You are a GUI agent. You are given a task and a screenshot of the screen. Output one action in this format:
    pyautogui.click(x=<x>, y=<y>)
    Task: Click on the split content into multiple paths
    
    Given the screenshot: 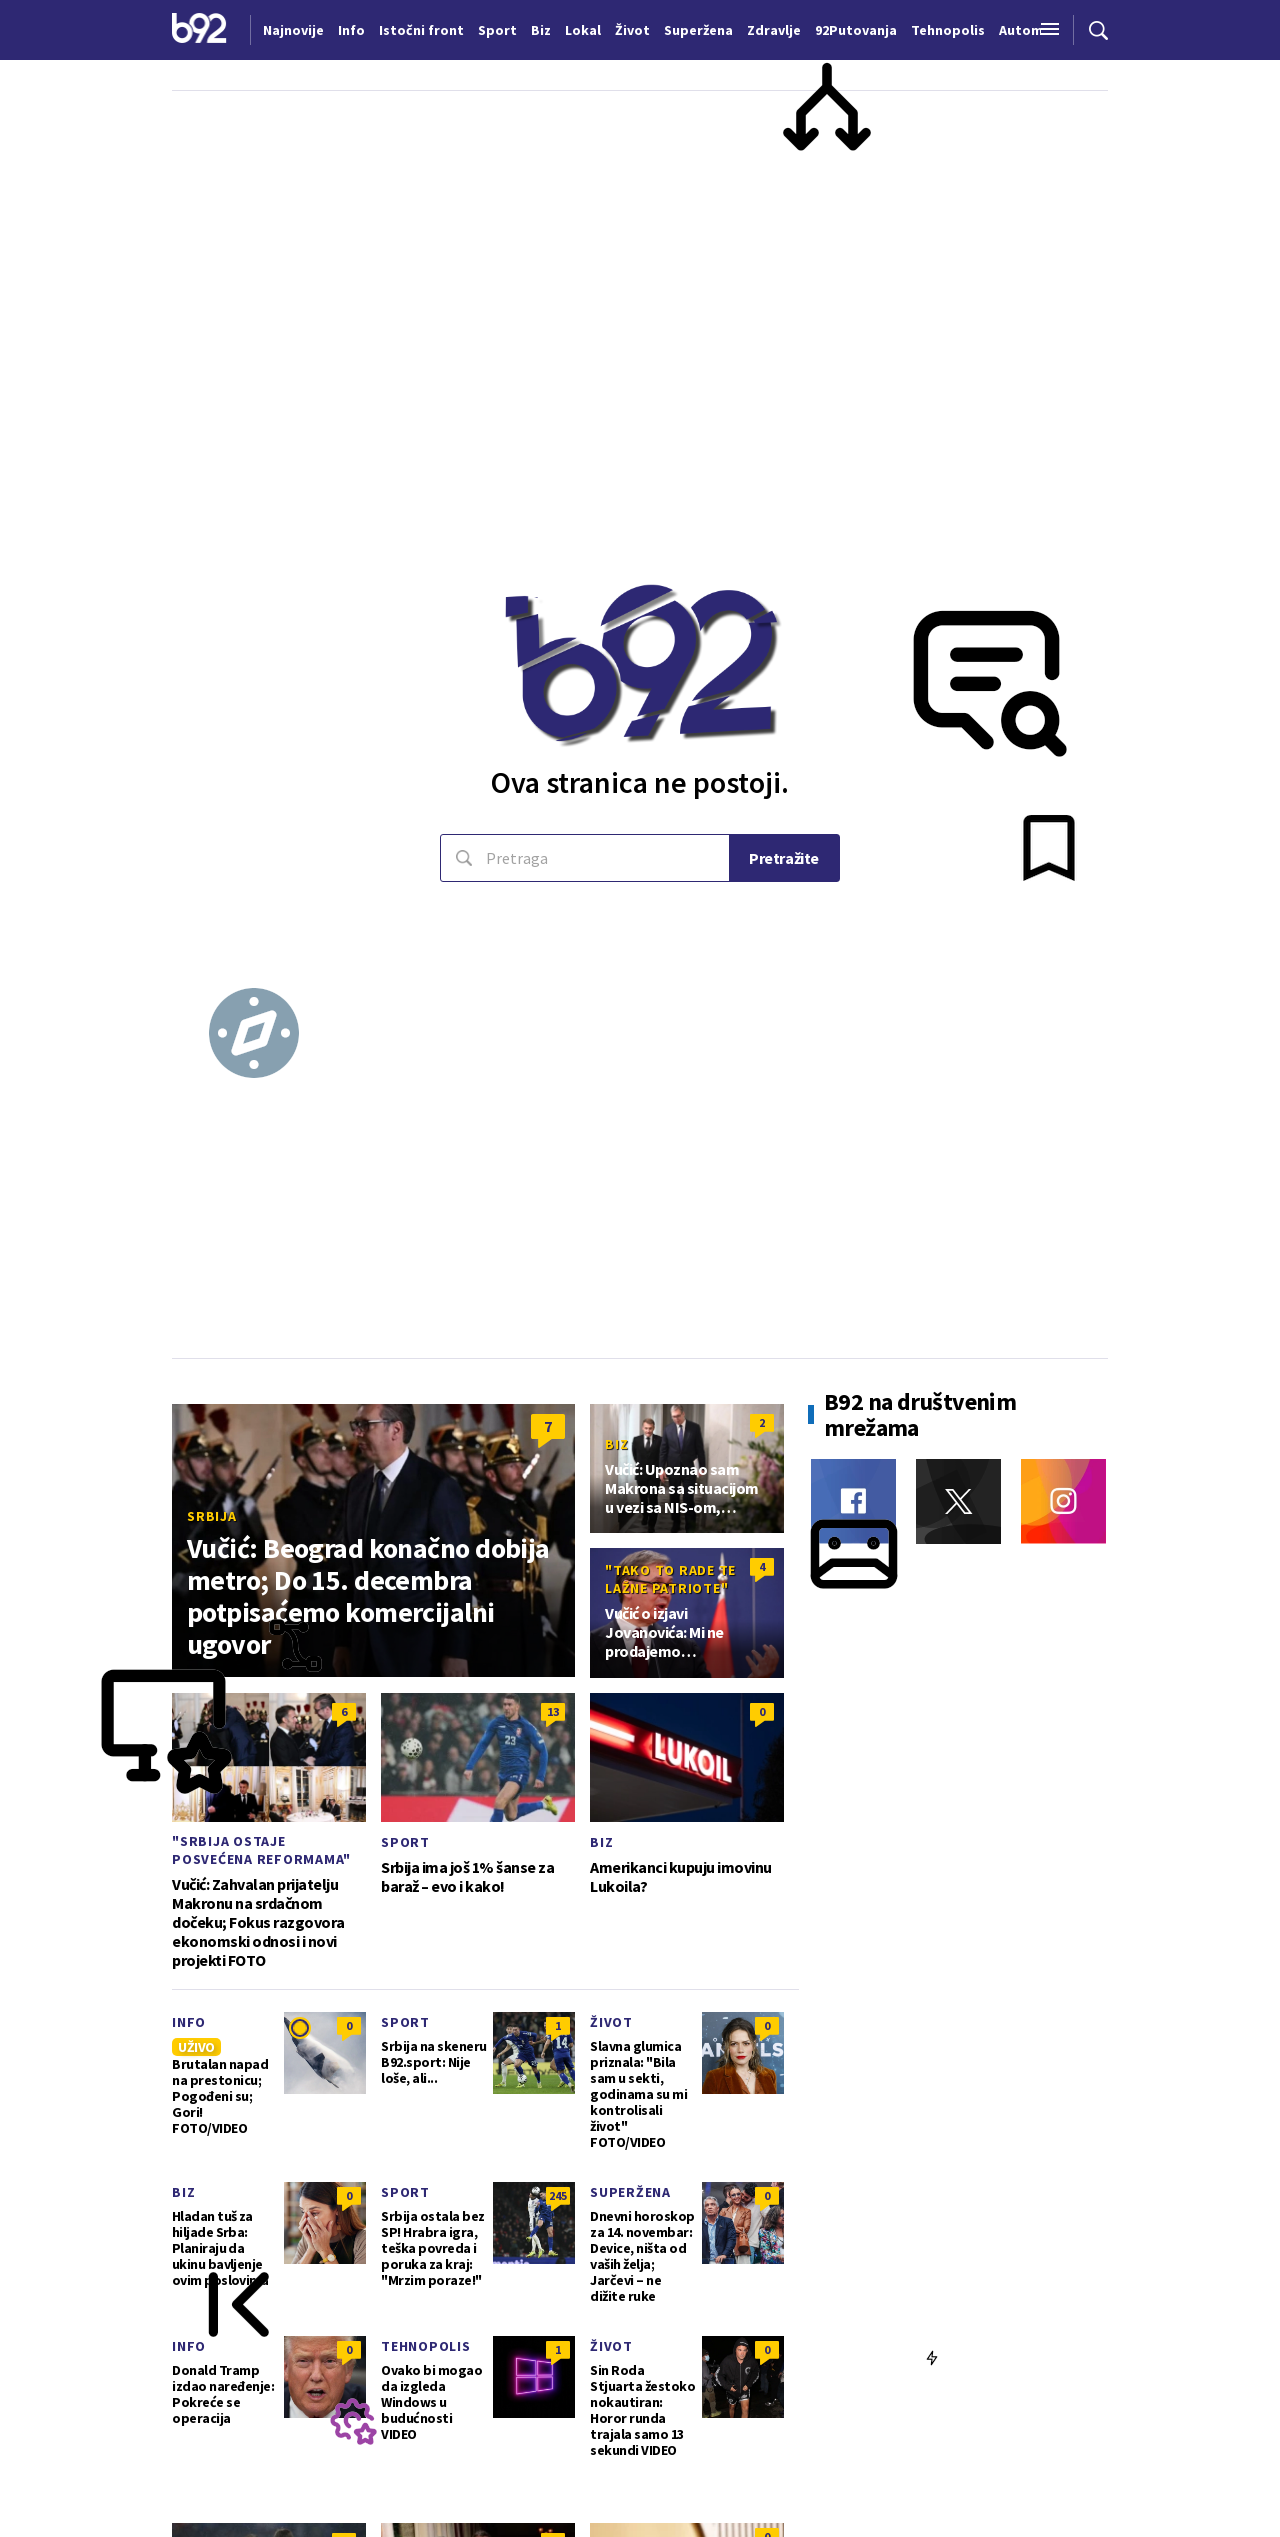 What is the action you would take?
    pyautogui.click(x=827, y=110)
    